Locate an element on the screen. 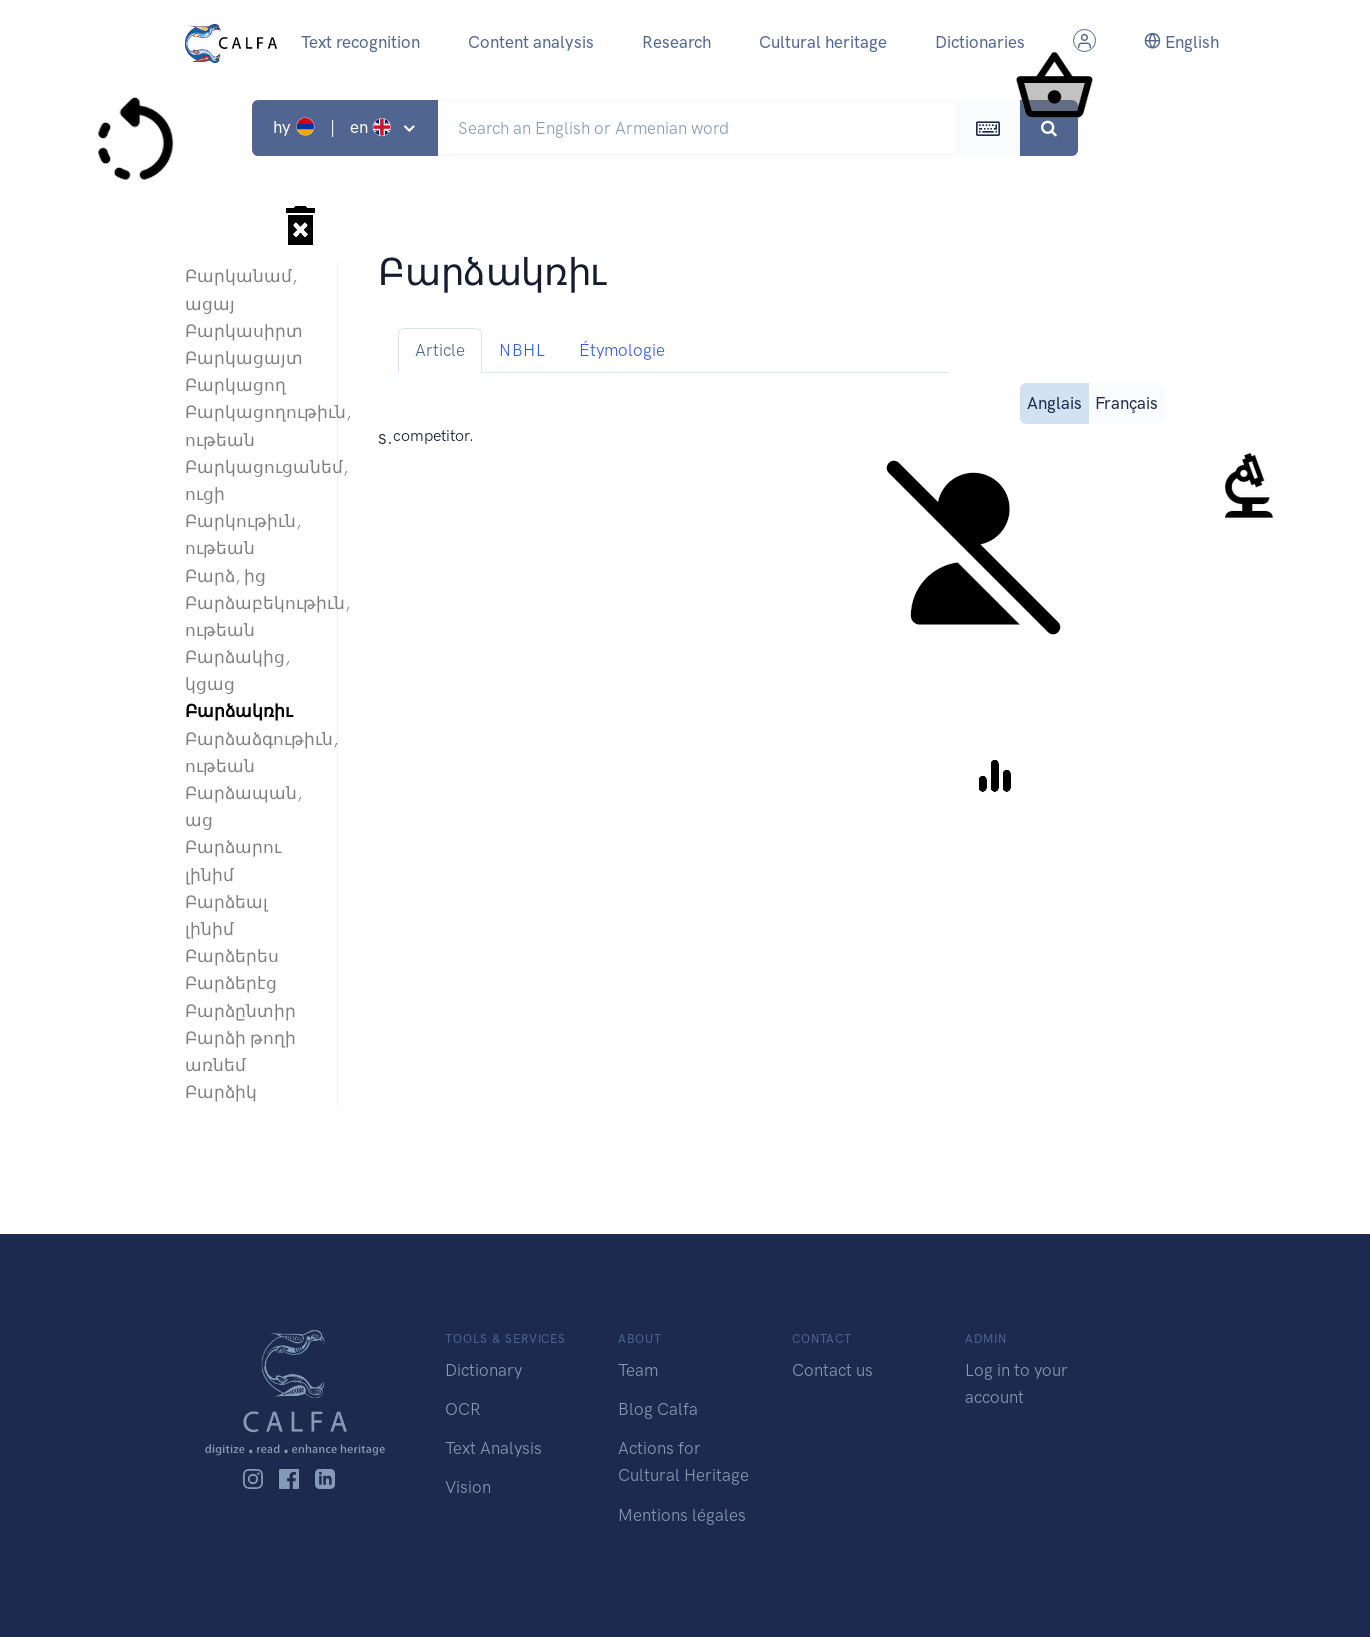 The image size is (1370, 1637). adjust audio equalizer settings is located at coordinates (995, 776).